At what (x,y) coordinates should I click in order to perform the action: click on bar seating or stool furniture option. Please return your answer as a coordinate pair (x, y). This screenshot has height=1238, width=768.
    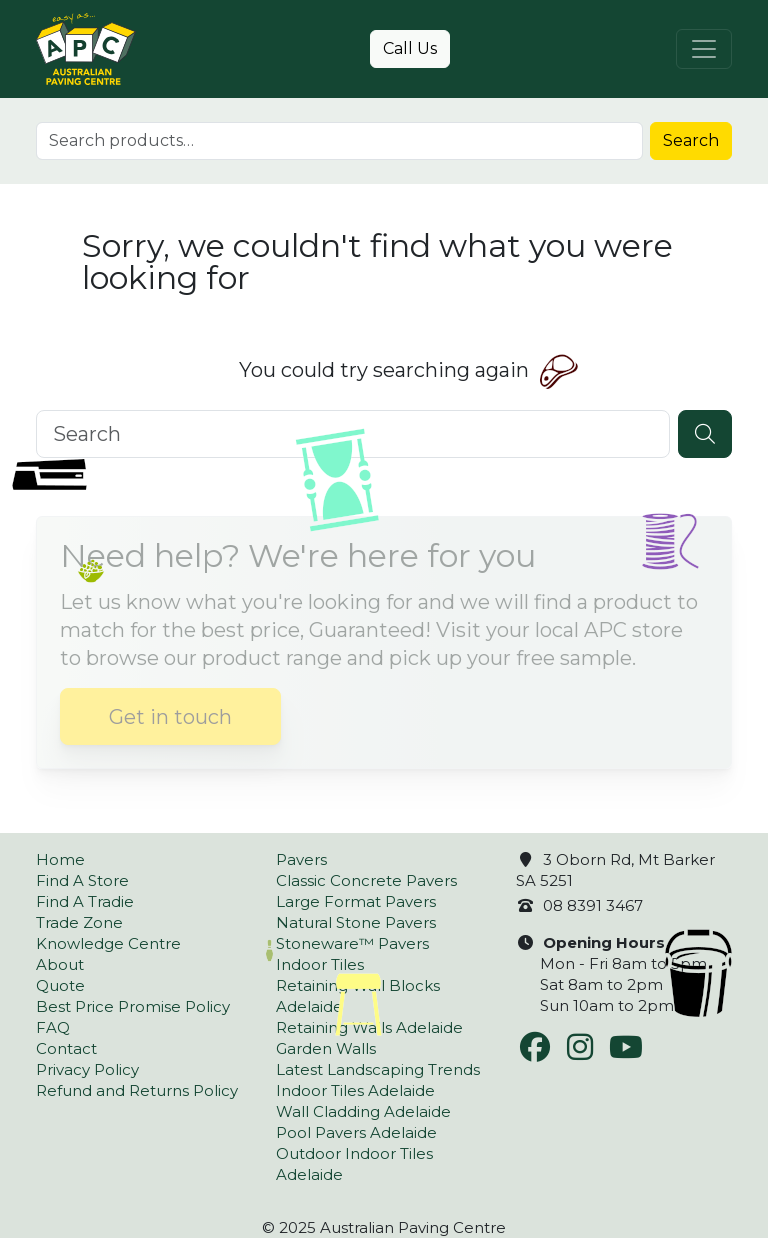
    Looking at the image, I should click on (358, 1003).